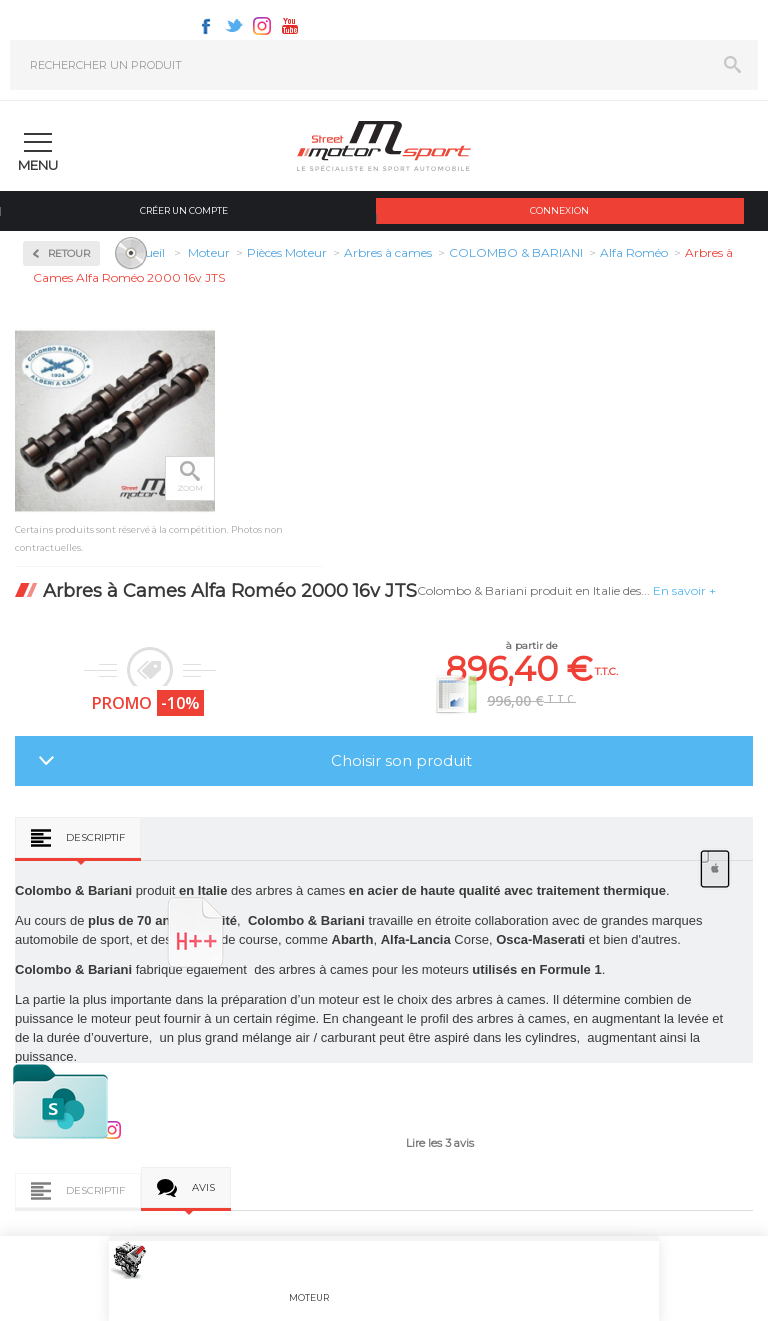  I want to click on spreadsheet template file type, so click(456, 694).